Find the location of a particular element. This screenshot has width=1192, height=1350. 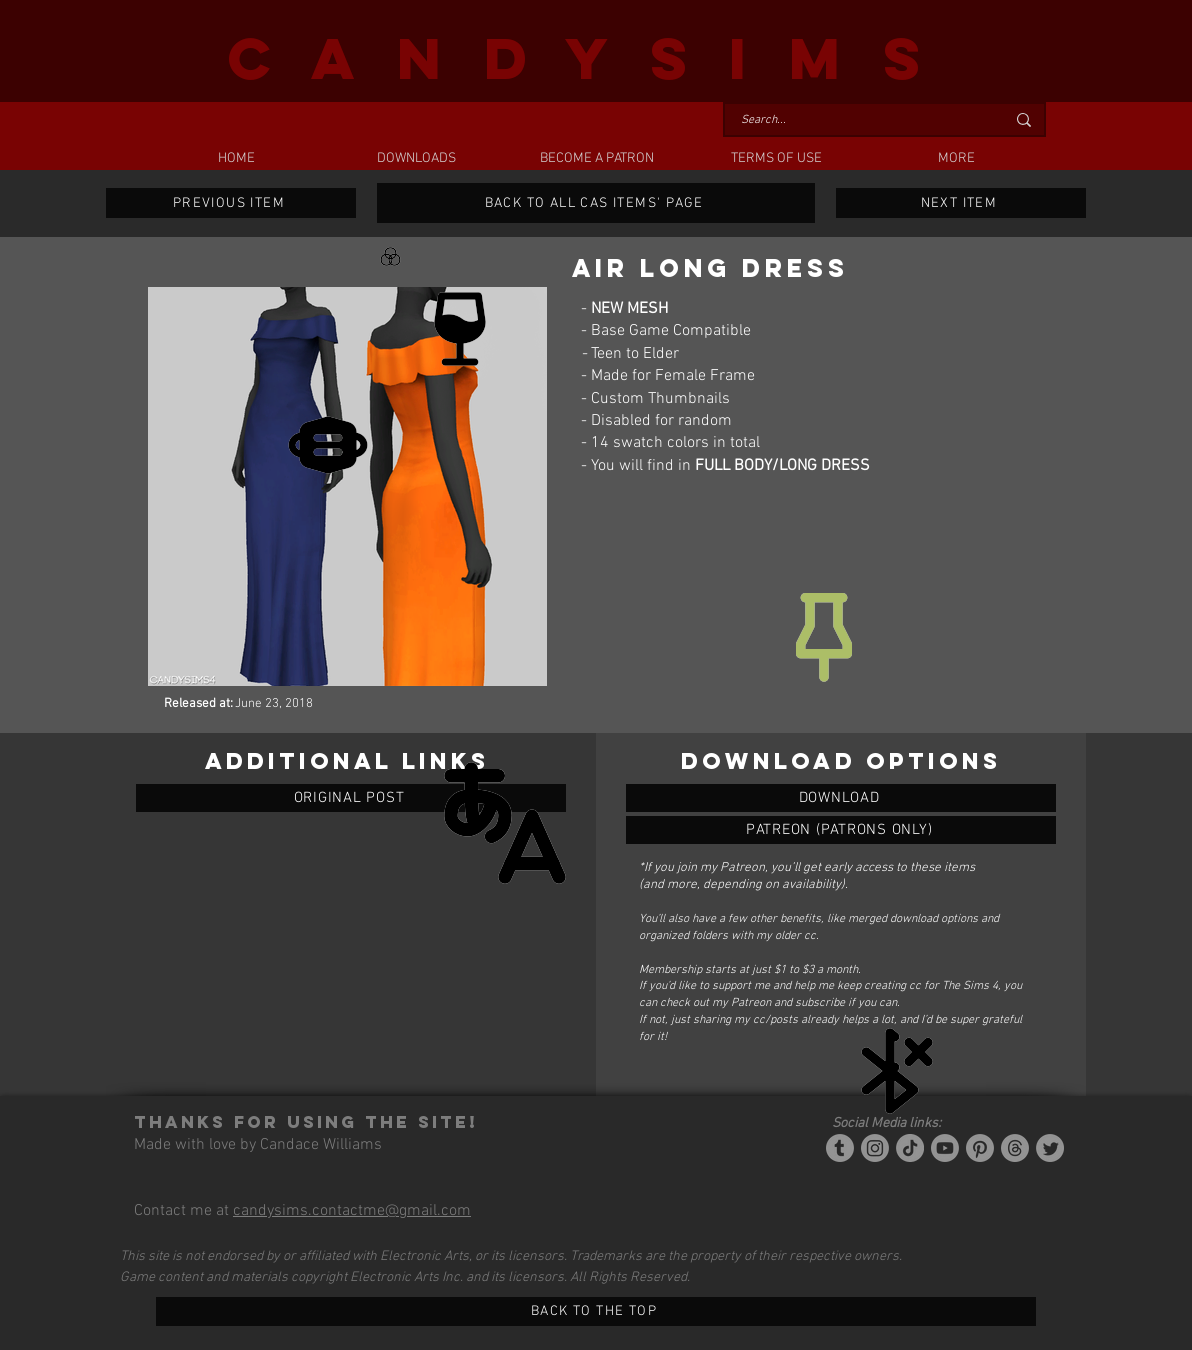

bluetooth is disabled or turned off is located at coordinates (890, 1071).